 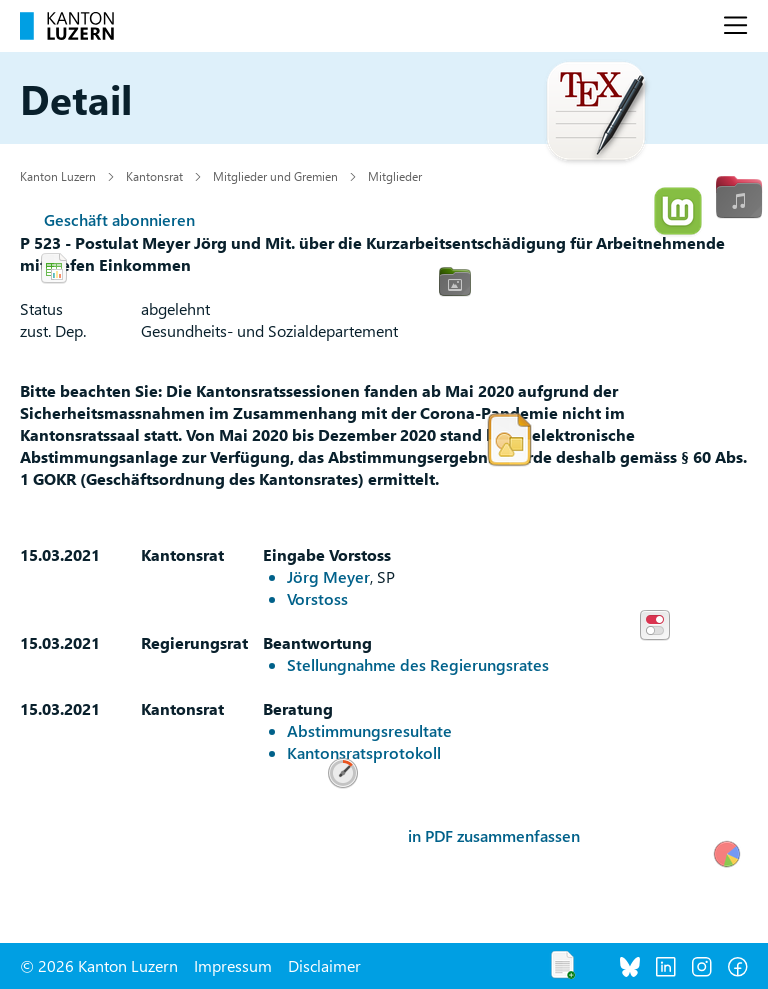 What do you see at coordinates (596, 111) in the screenshot?
I see `open texstudio latex editor` at bounding box center [596, 111].